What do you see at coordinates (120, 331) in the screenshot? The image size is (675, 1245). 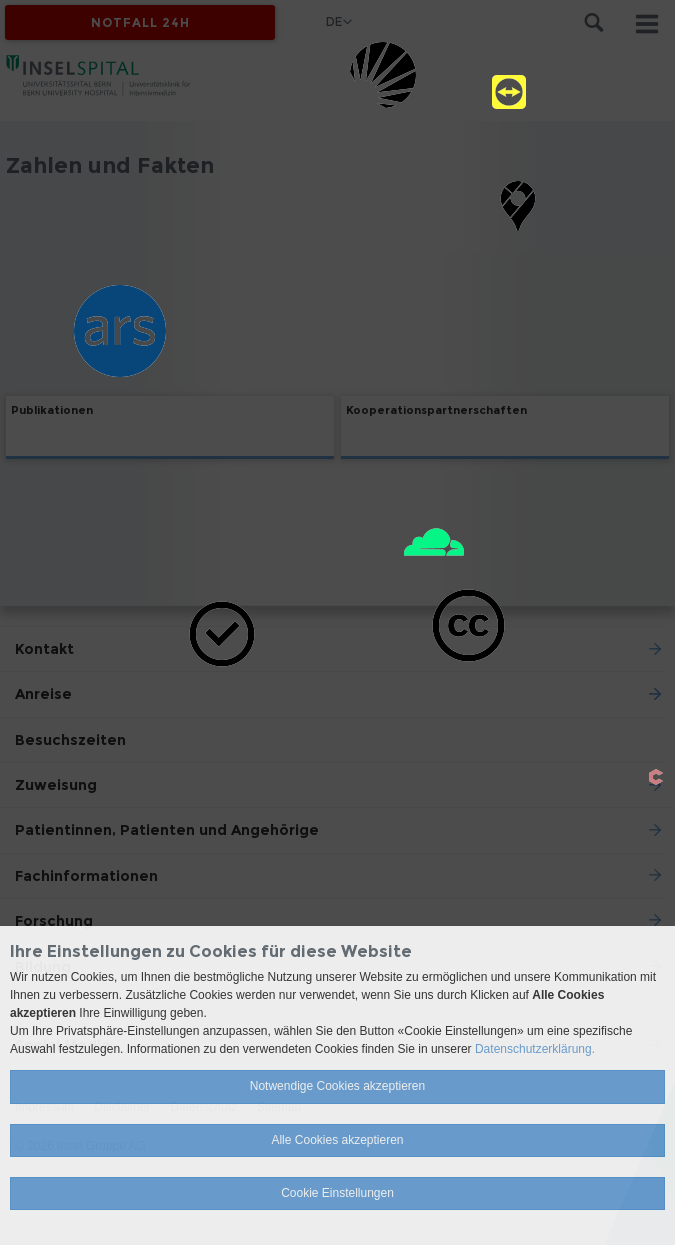 I see `visit ars technica website` at bounding box center [120, 331].